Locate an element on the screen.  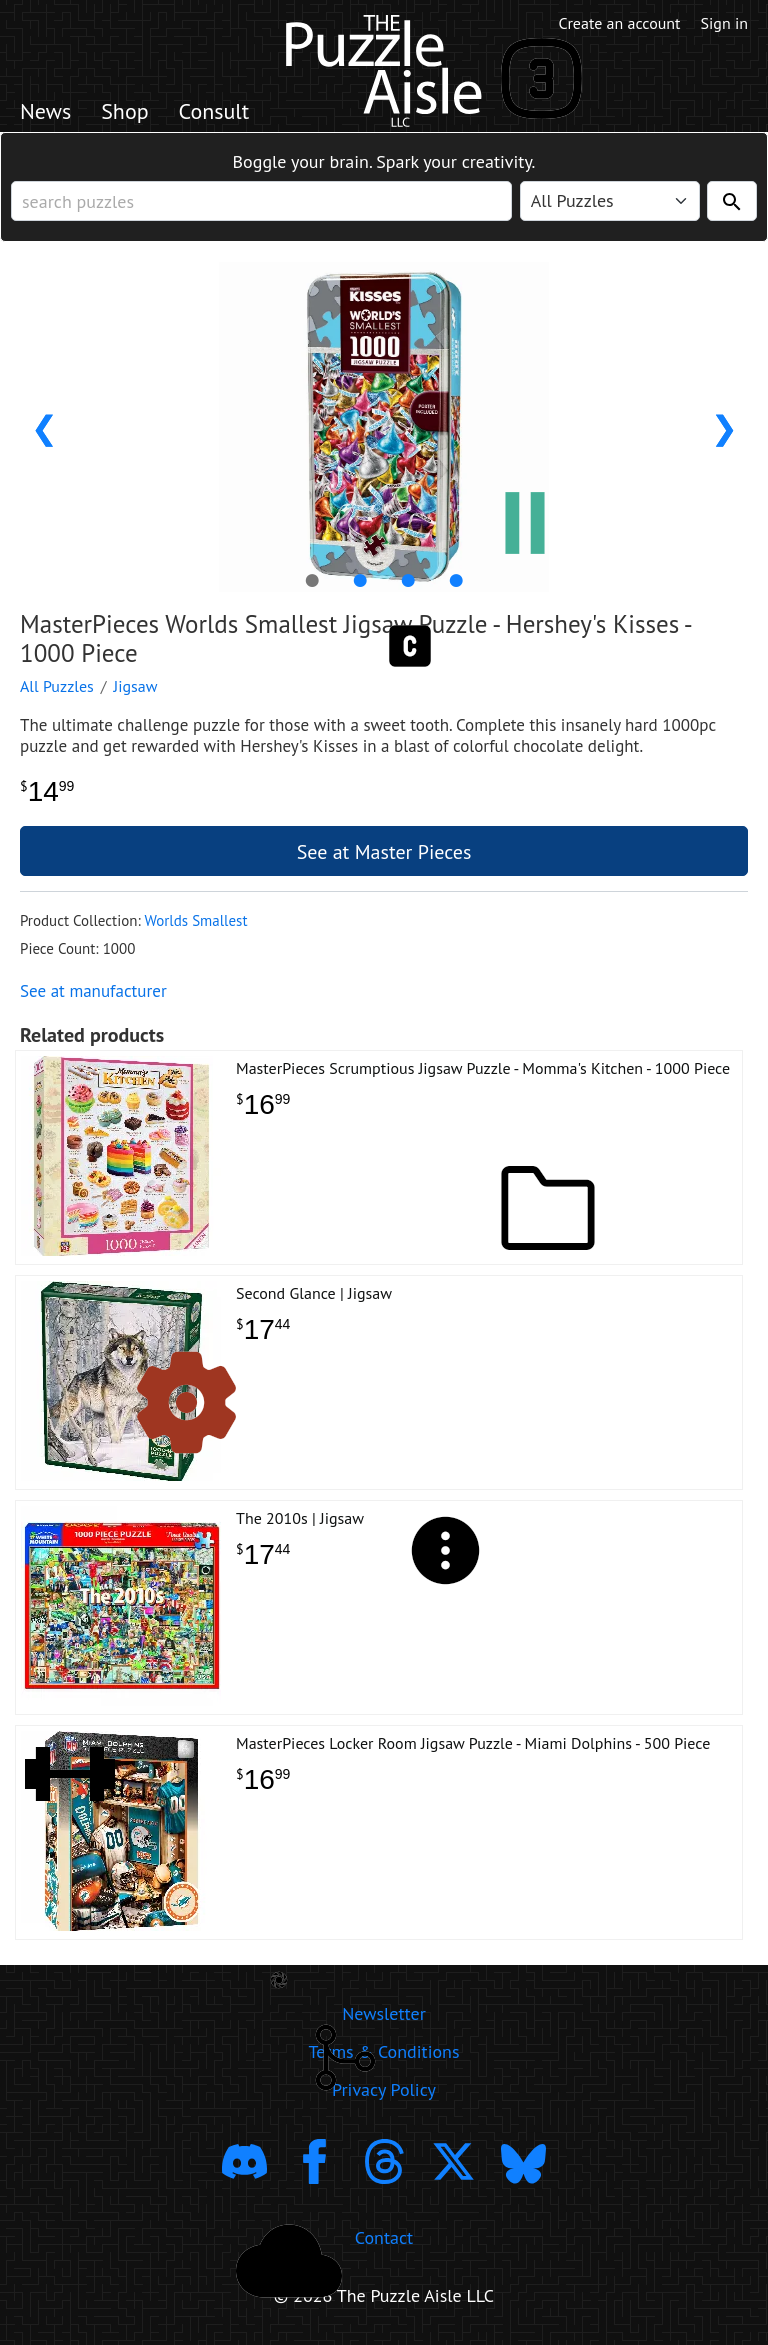
access workout or fitness features is located at coordinates (70, 1774).